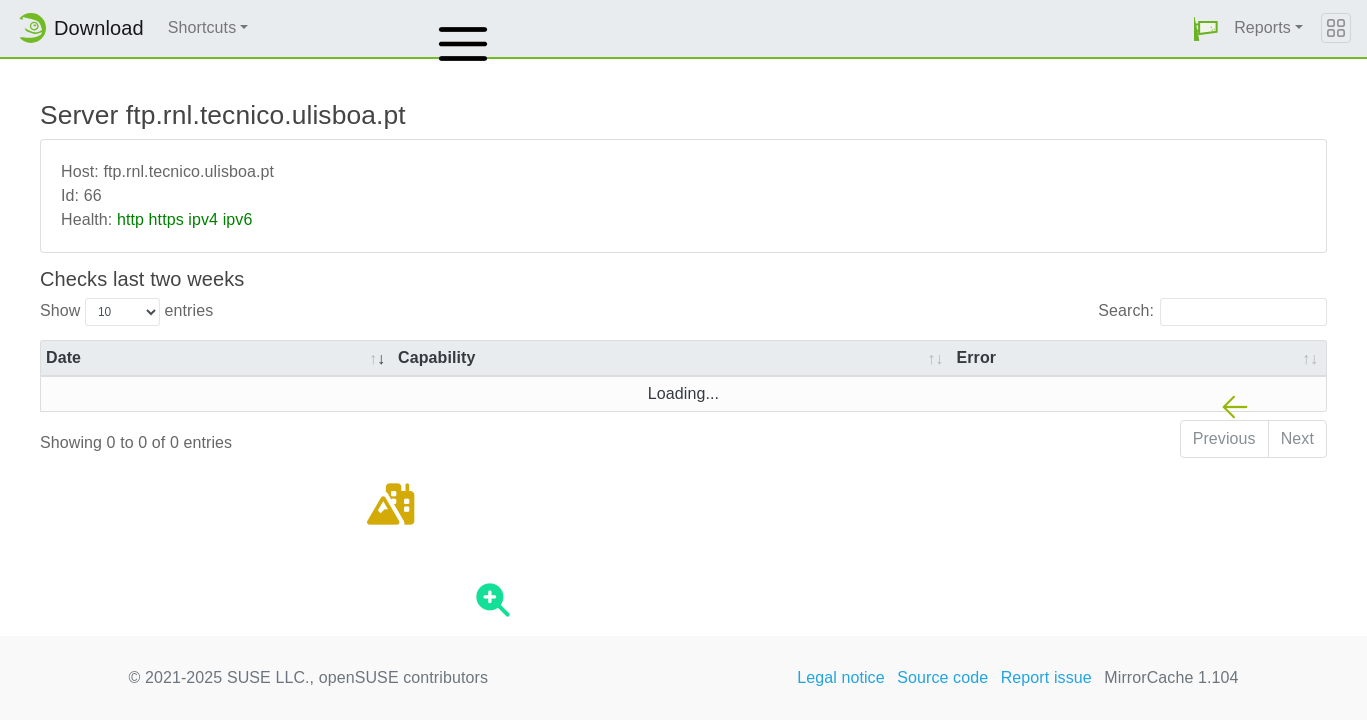 The height and width of the screenshot is (720, 1367). Describe the element at coordinates (463, 44) in the screenshot. I see `open navigation menu` at that location.